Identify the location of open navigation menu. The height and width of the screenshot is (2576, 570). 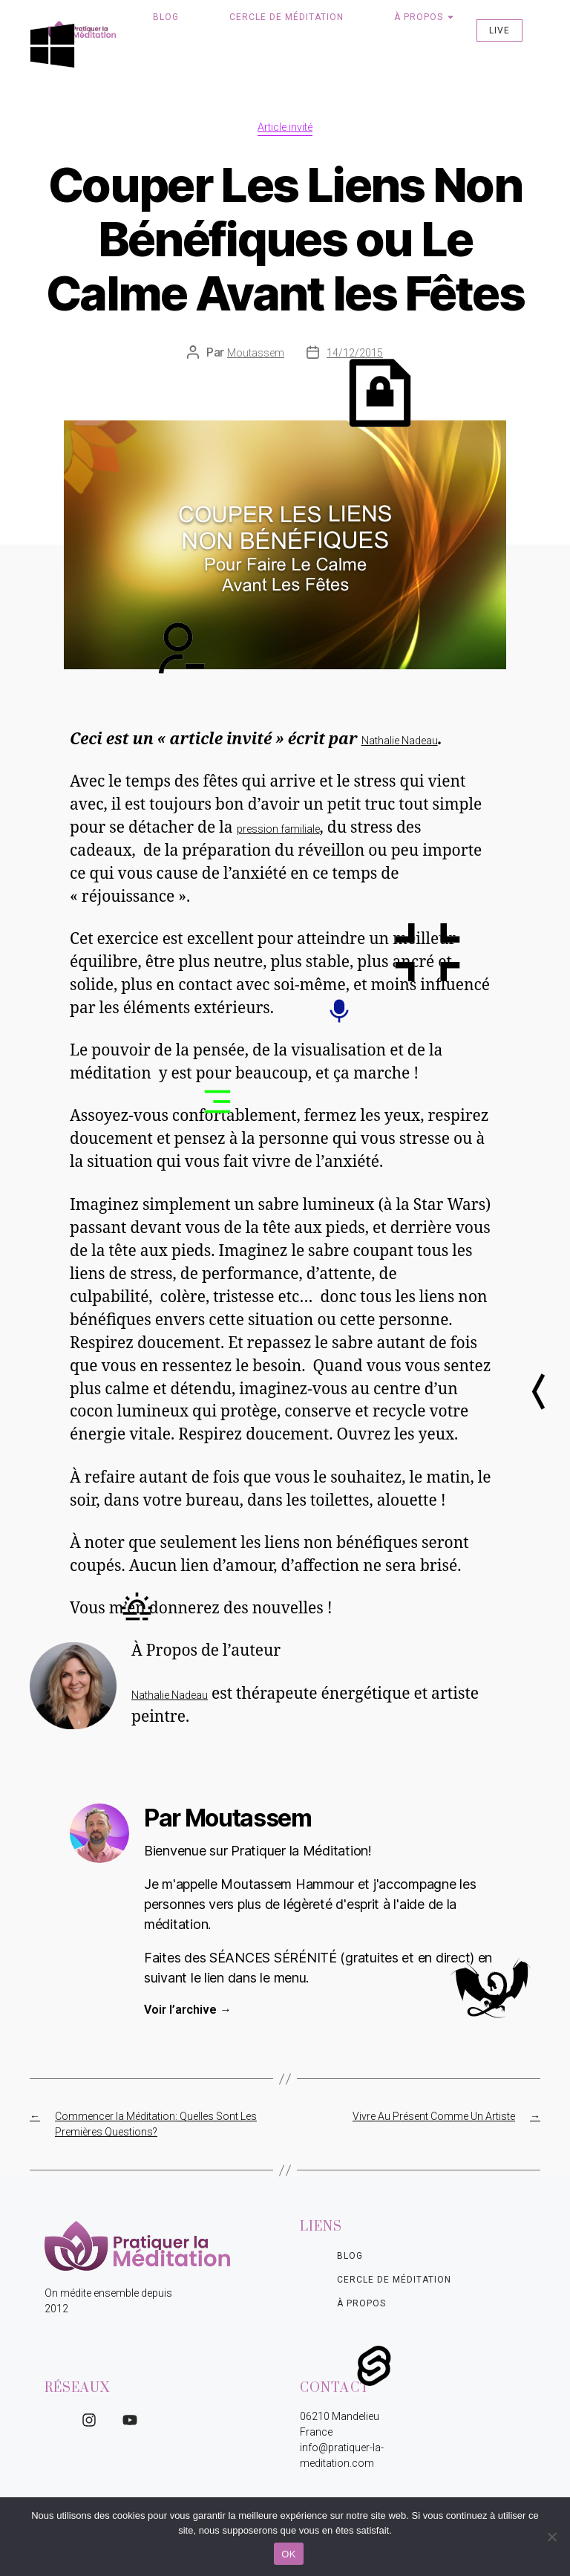
(217, 1102).